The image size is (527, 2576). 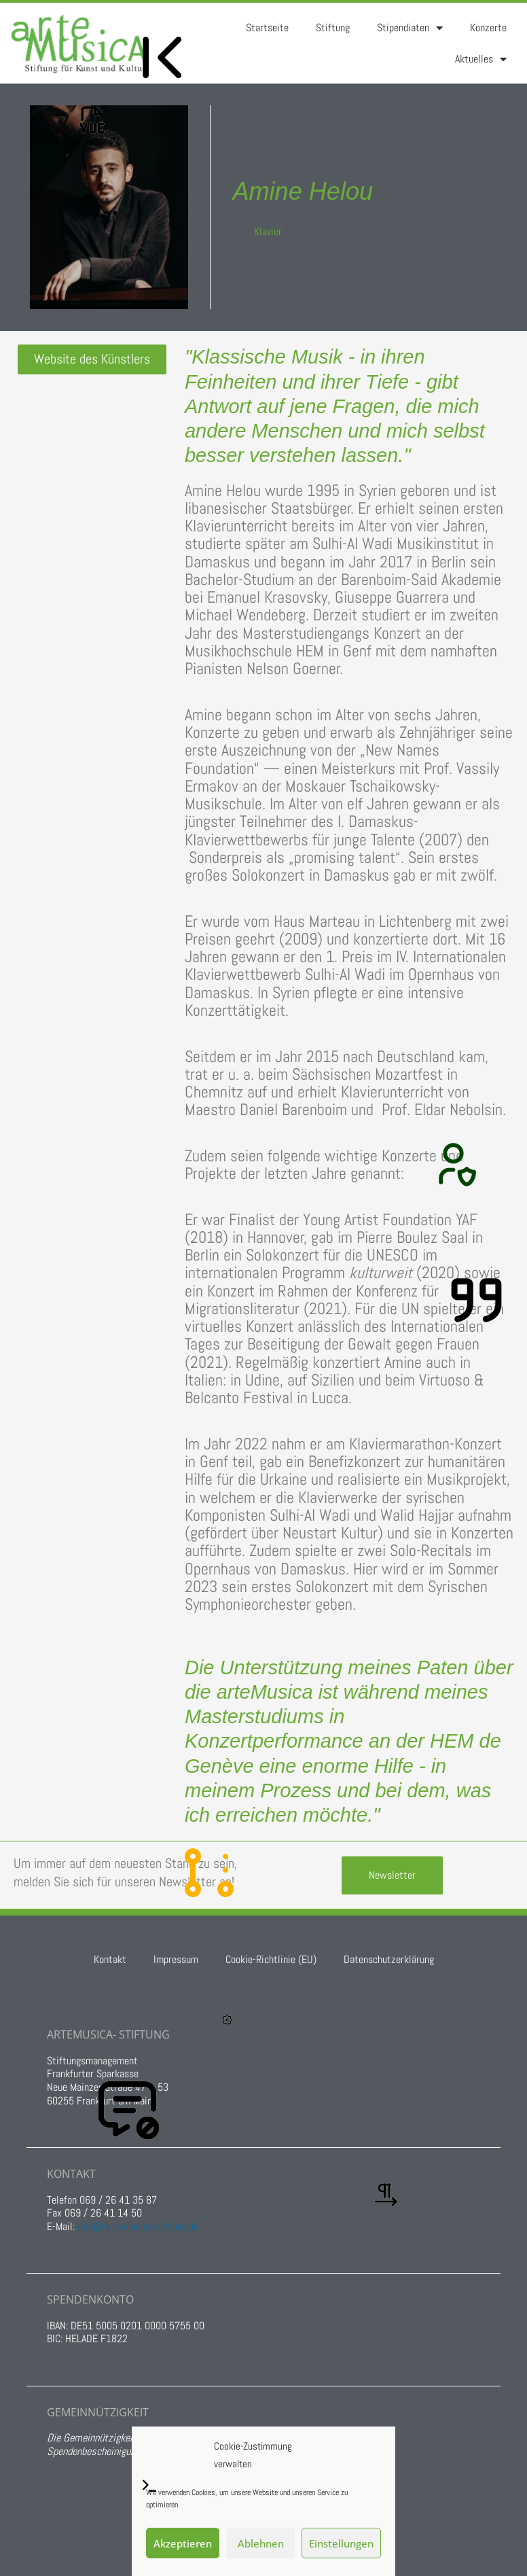 I want to click on vue.js file type indicator, so click(x=92, y=120).